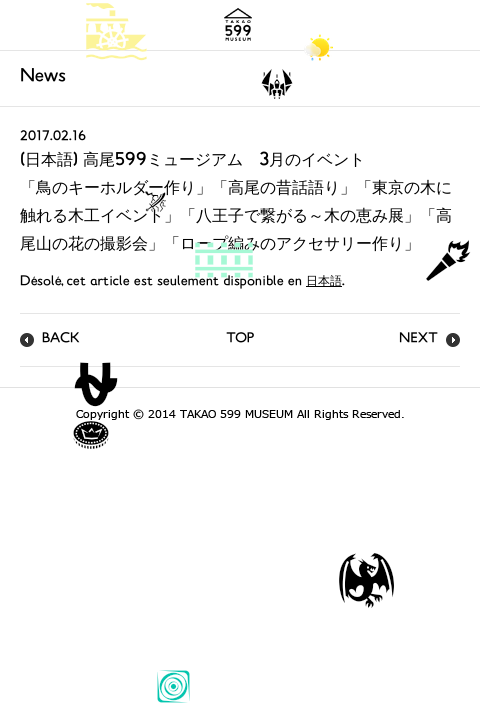  I want to click on launch space combat game, so click(277, 84).